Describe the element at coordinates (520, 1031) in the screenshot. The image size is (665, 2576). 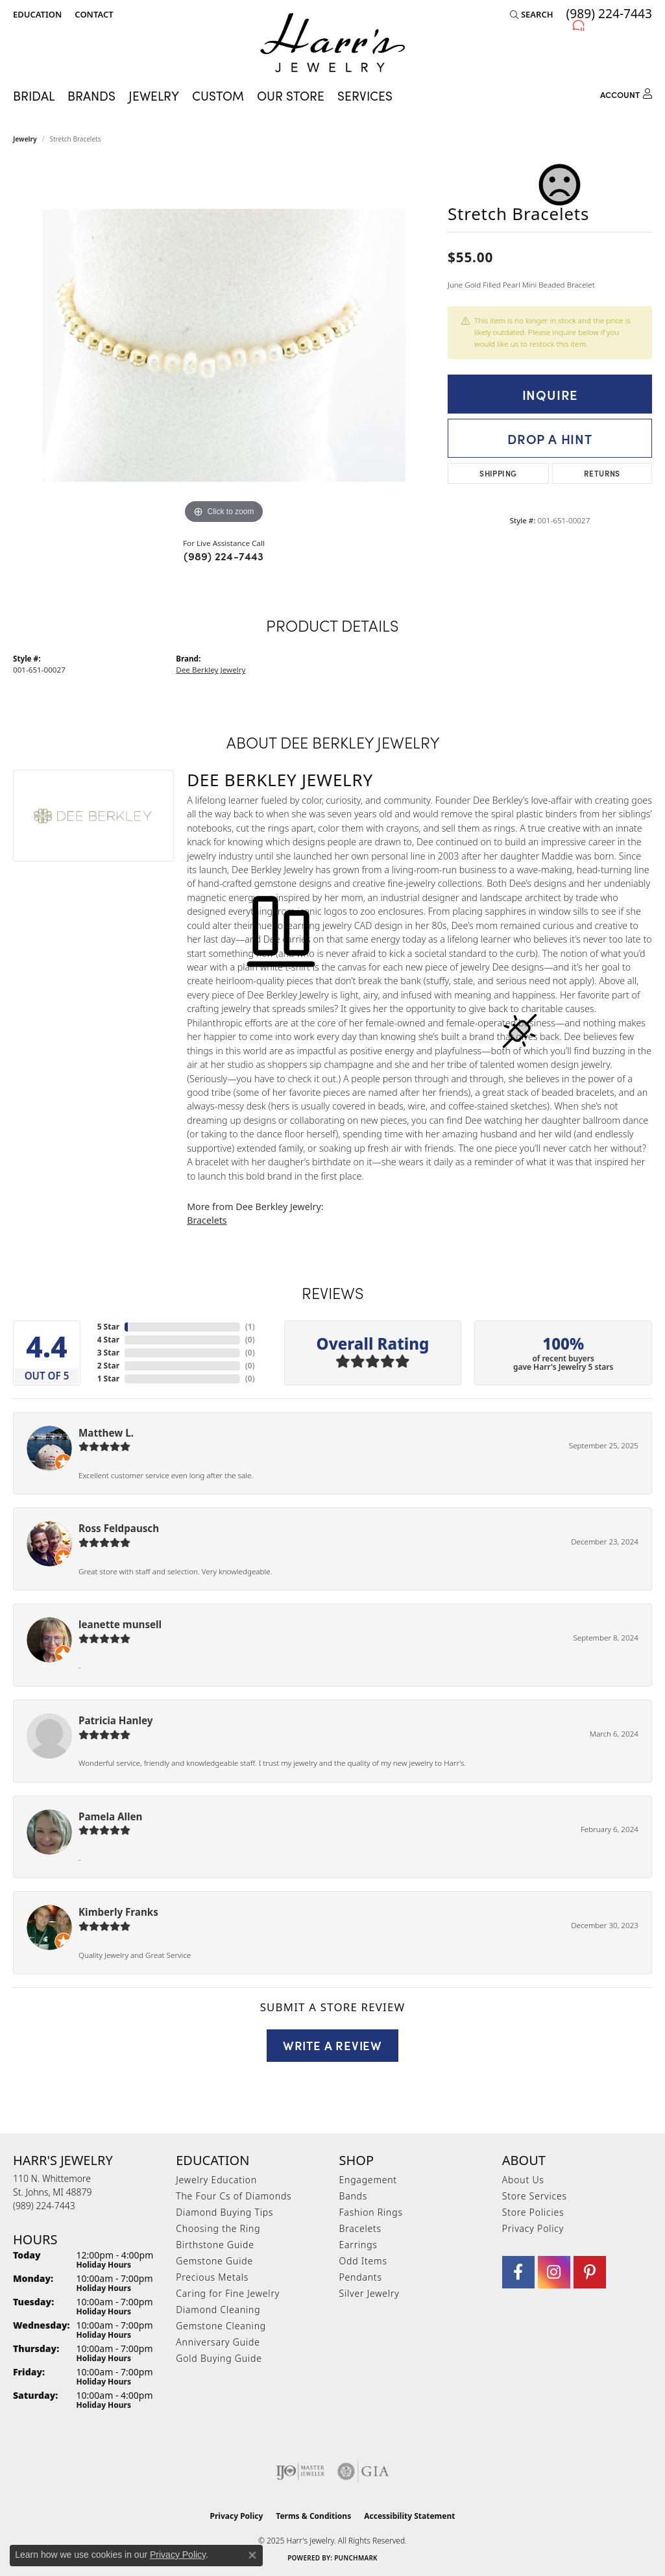
I see `indicates an active connection or paired devices` at that location.